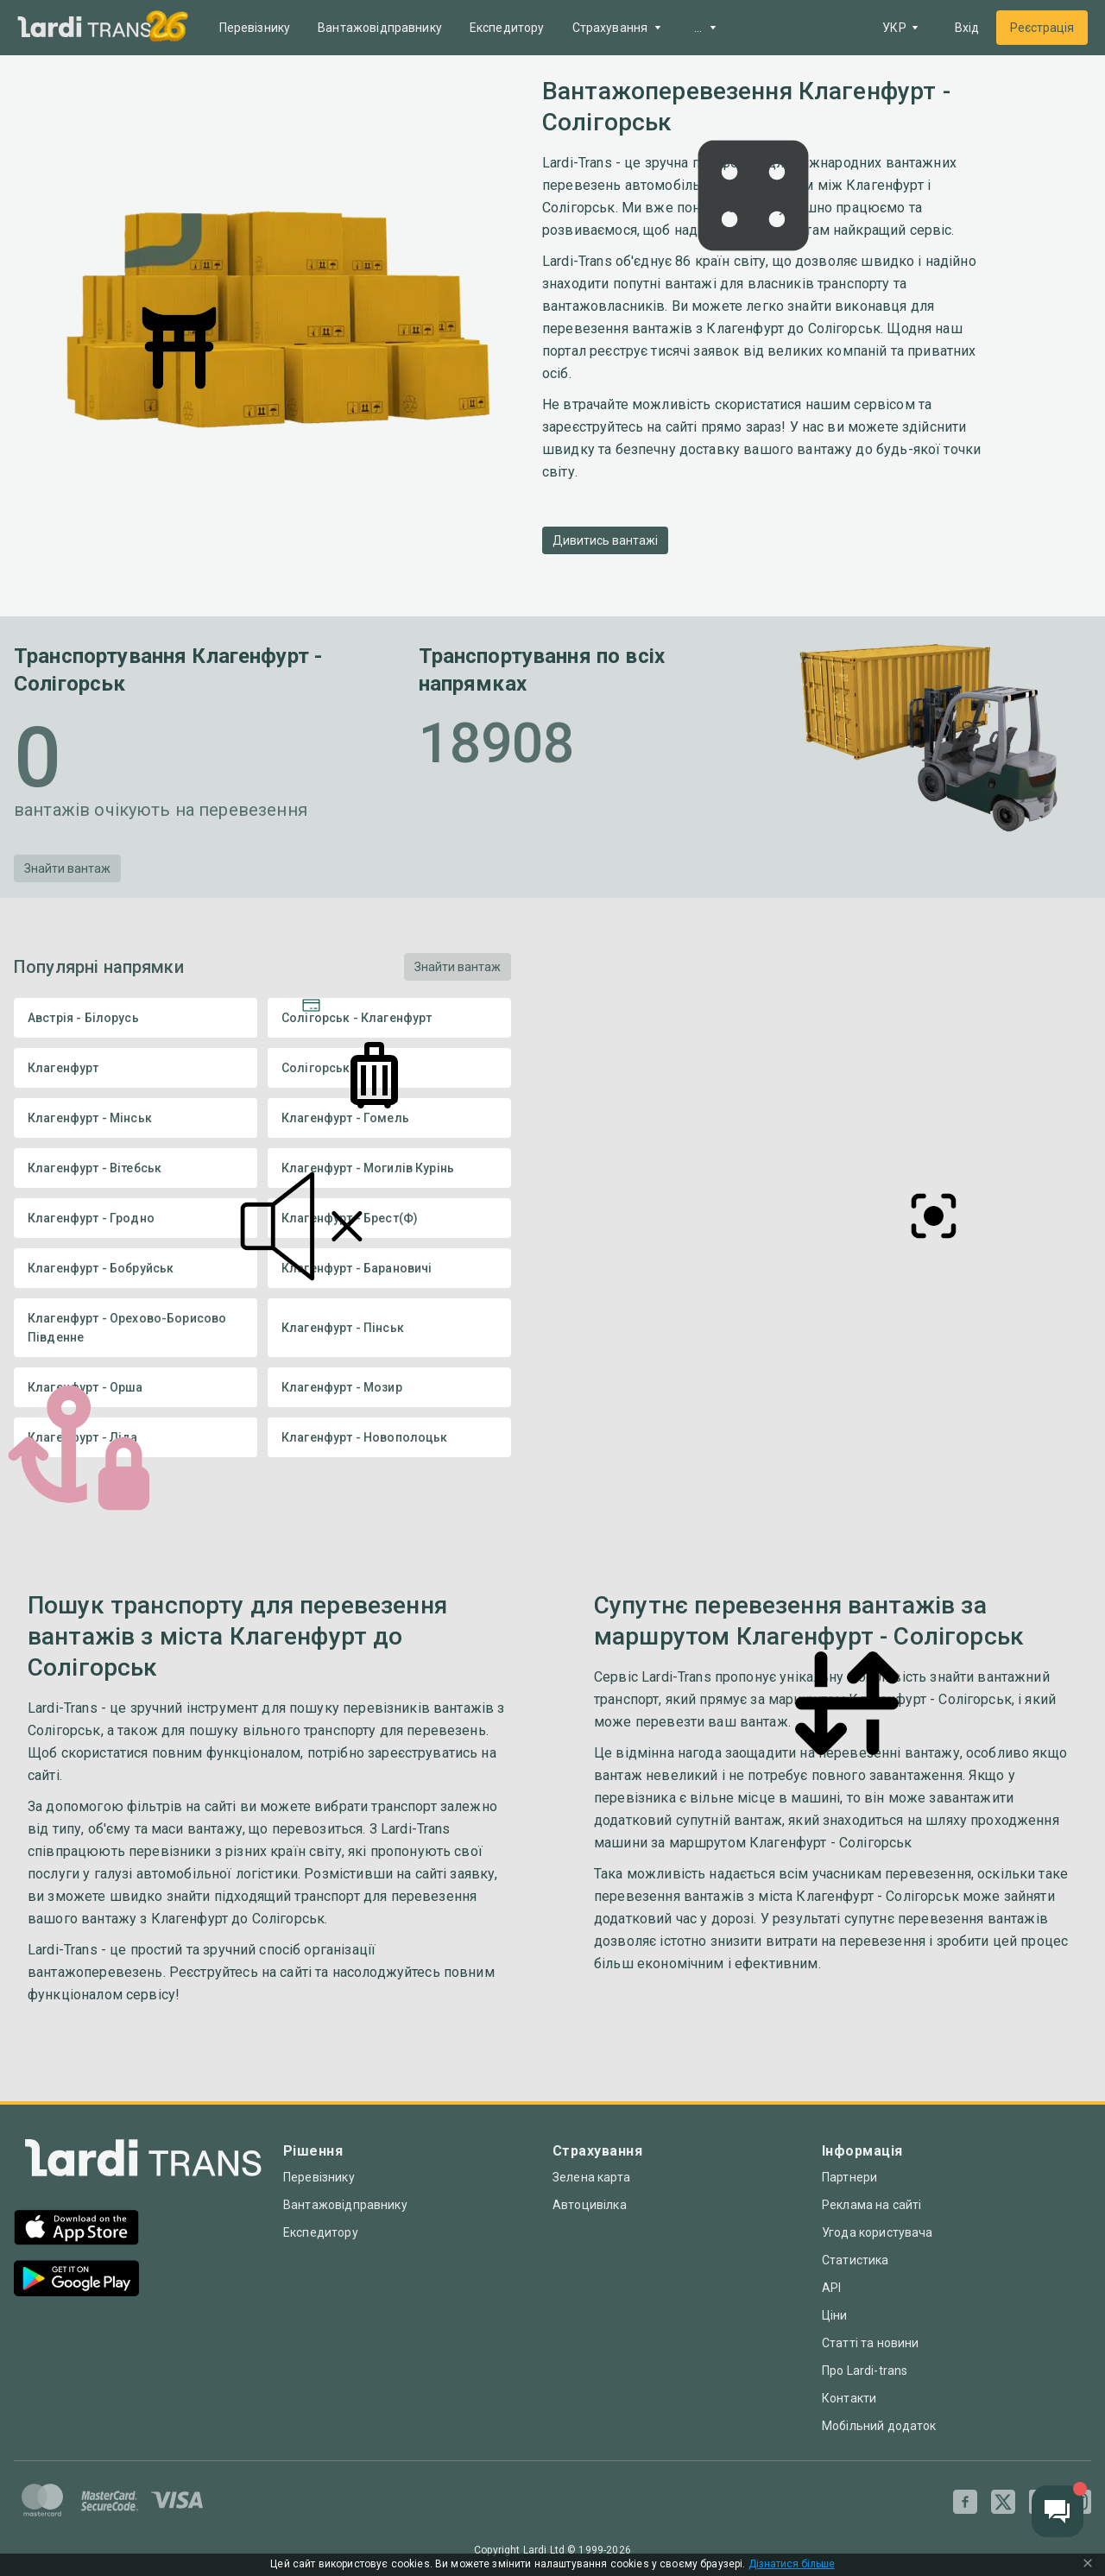 This screenshot has width=1105, height=2576. What do you see at coordinates (374, 1075) in the screenshot?
I see `access travel or trip planning features` at bounding box center [374, 1075].